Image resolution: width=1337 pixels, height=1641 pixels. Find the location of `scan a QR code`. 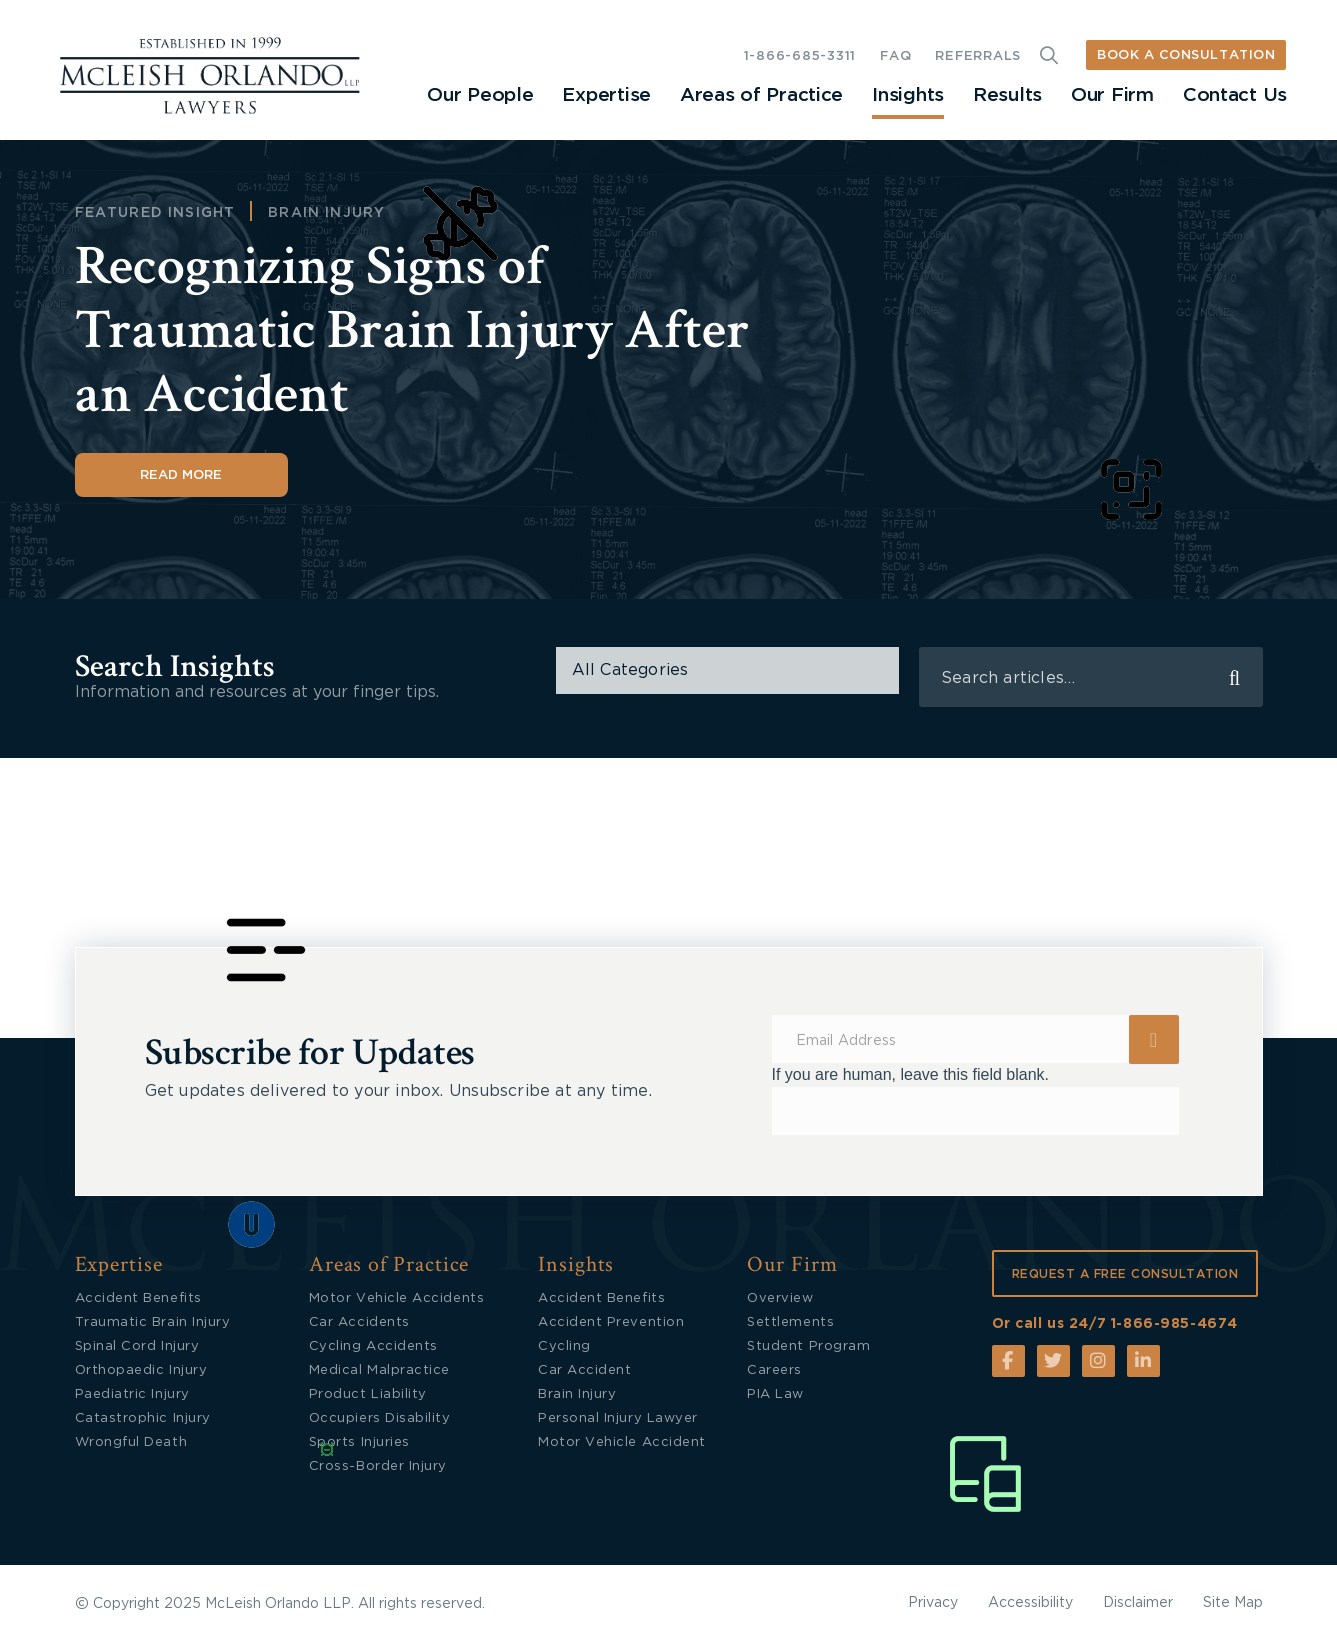

scan a QR code is located at coordinates (1131, 489).